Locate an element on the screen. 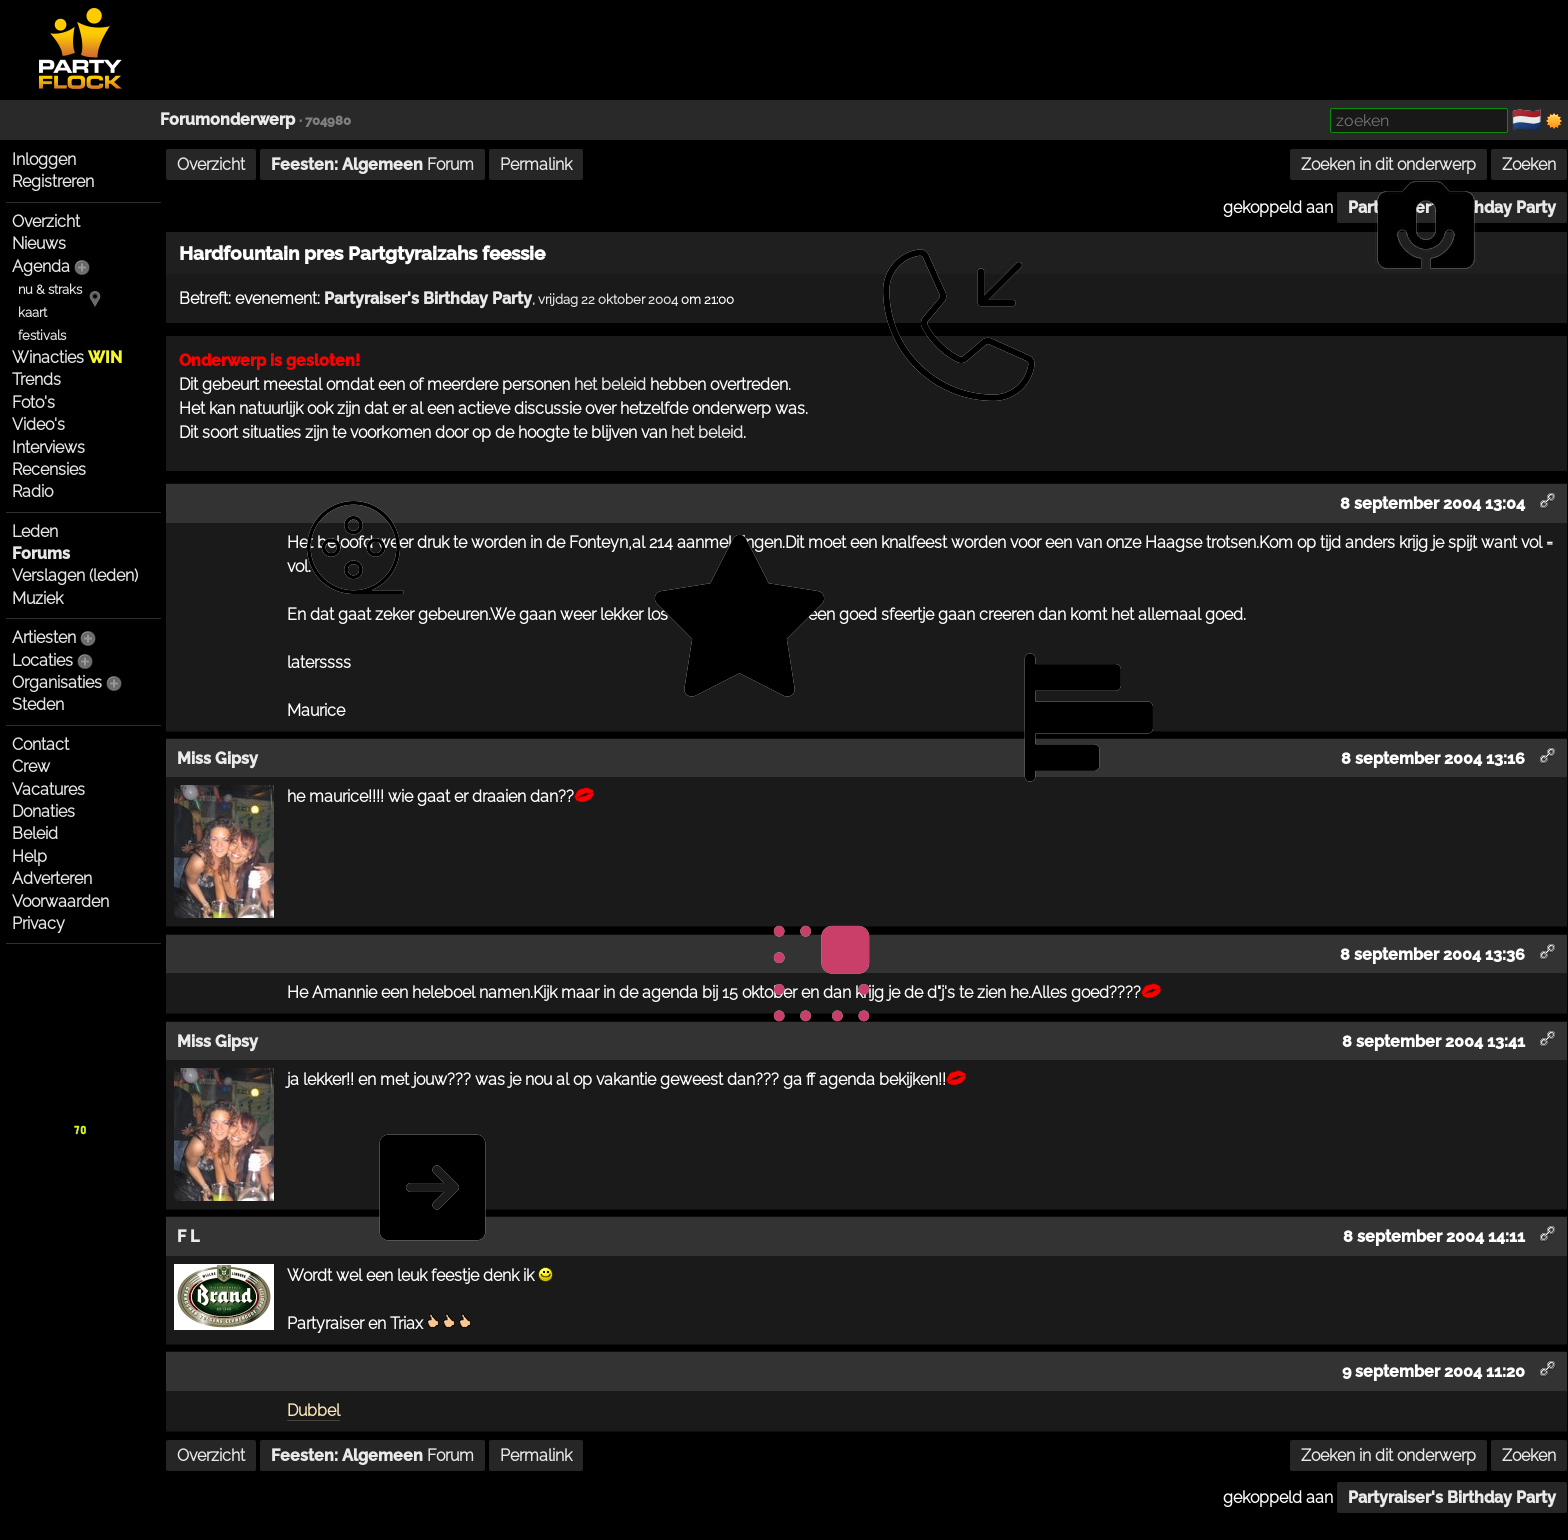 This screenshot has height=1540, width=1568. view horizontal bar chart data is located at coordinates (1083, 717).